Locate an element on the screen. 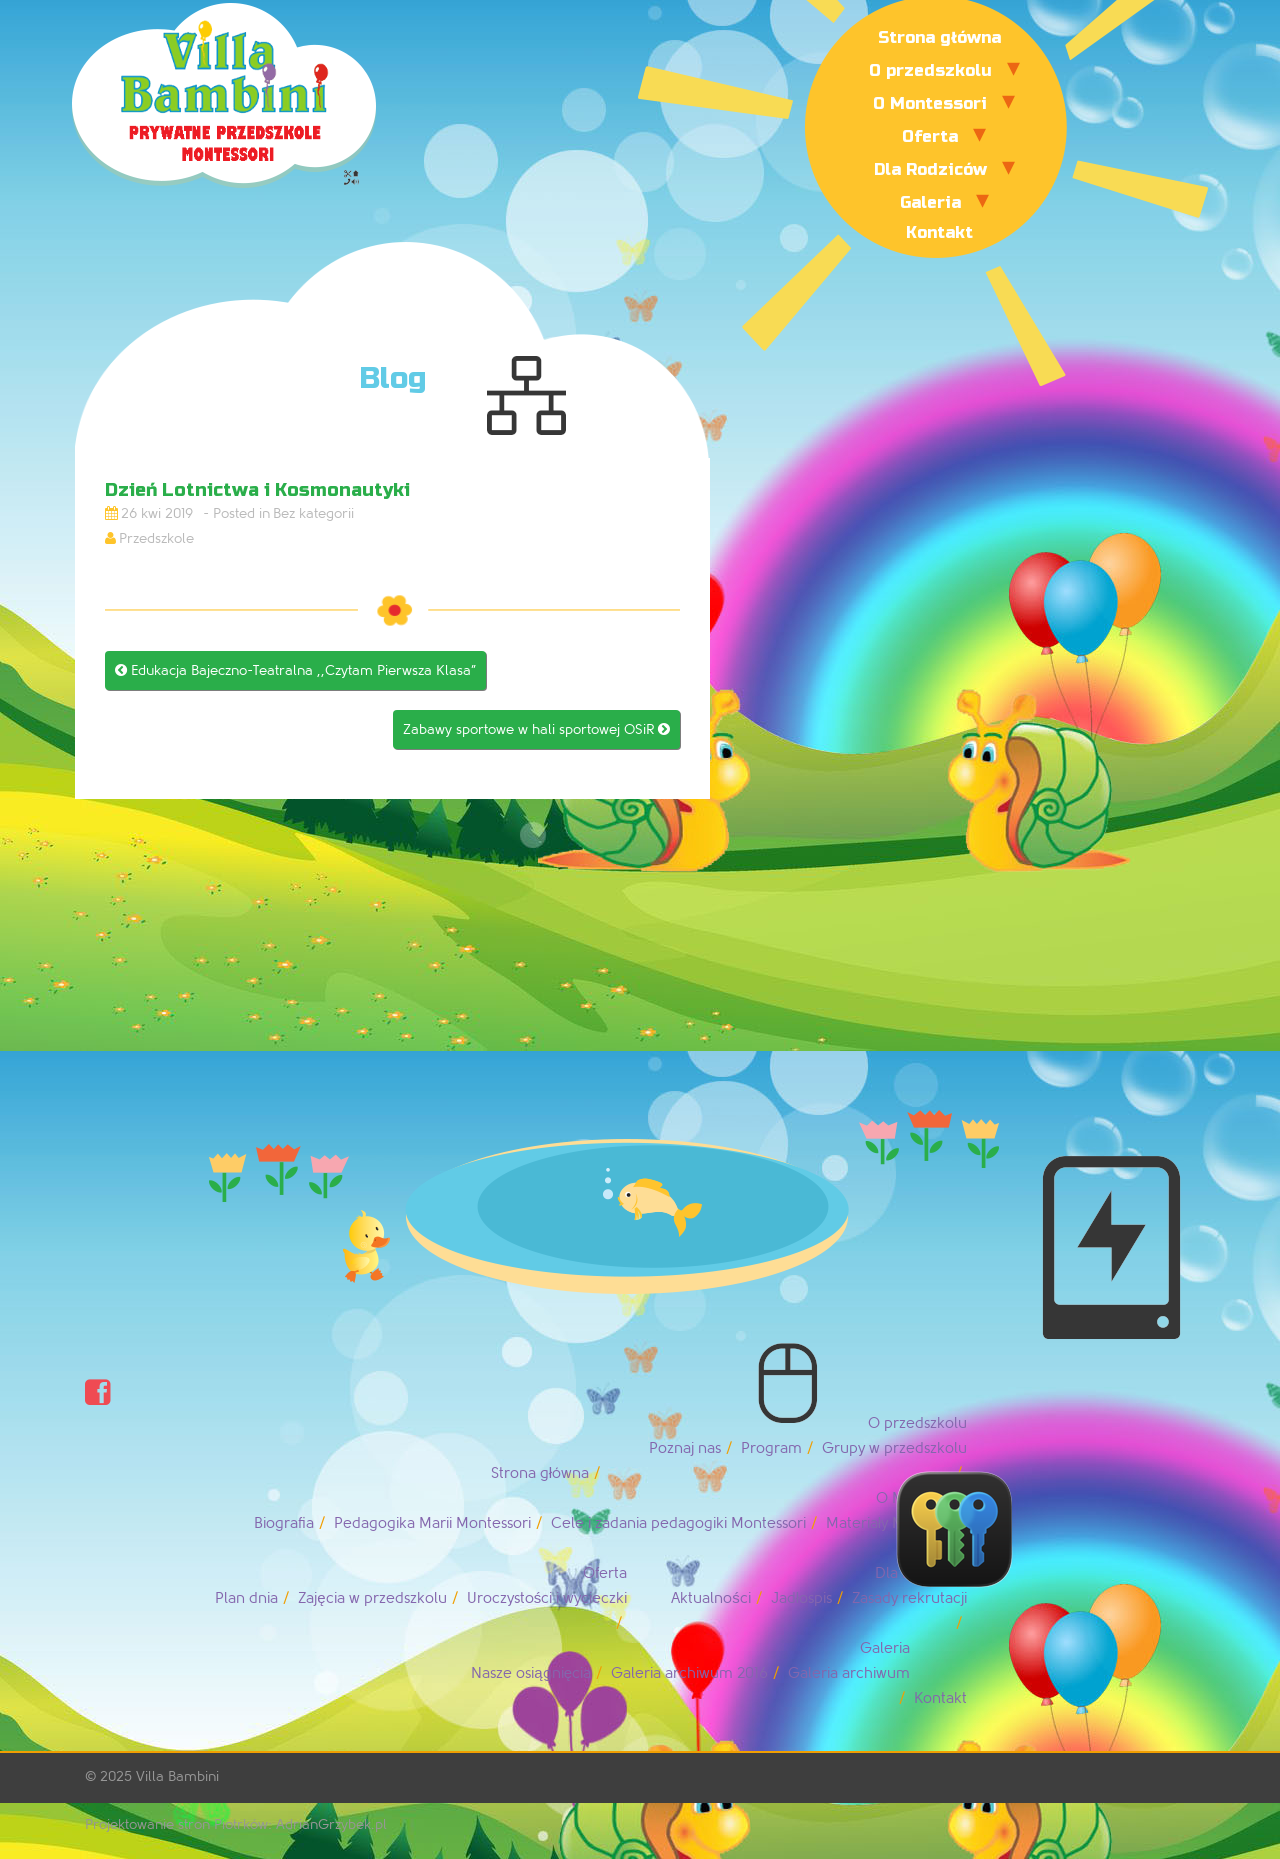  open password manager app is located at coordinates (954, 1529).